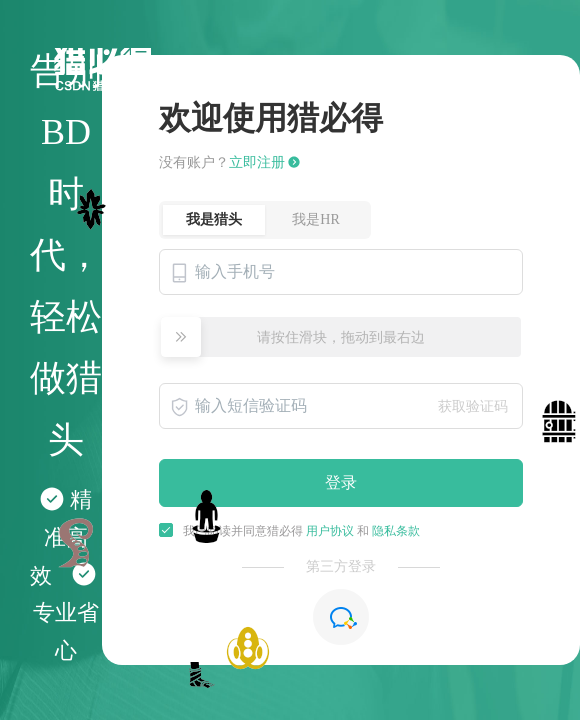 This screenshot has width=580, height=720. What do you see at coordinates (75, 543) in the screenshot?
I see `represents a sea creature or kraken enemy type` at bounding box center [75, 543].